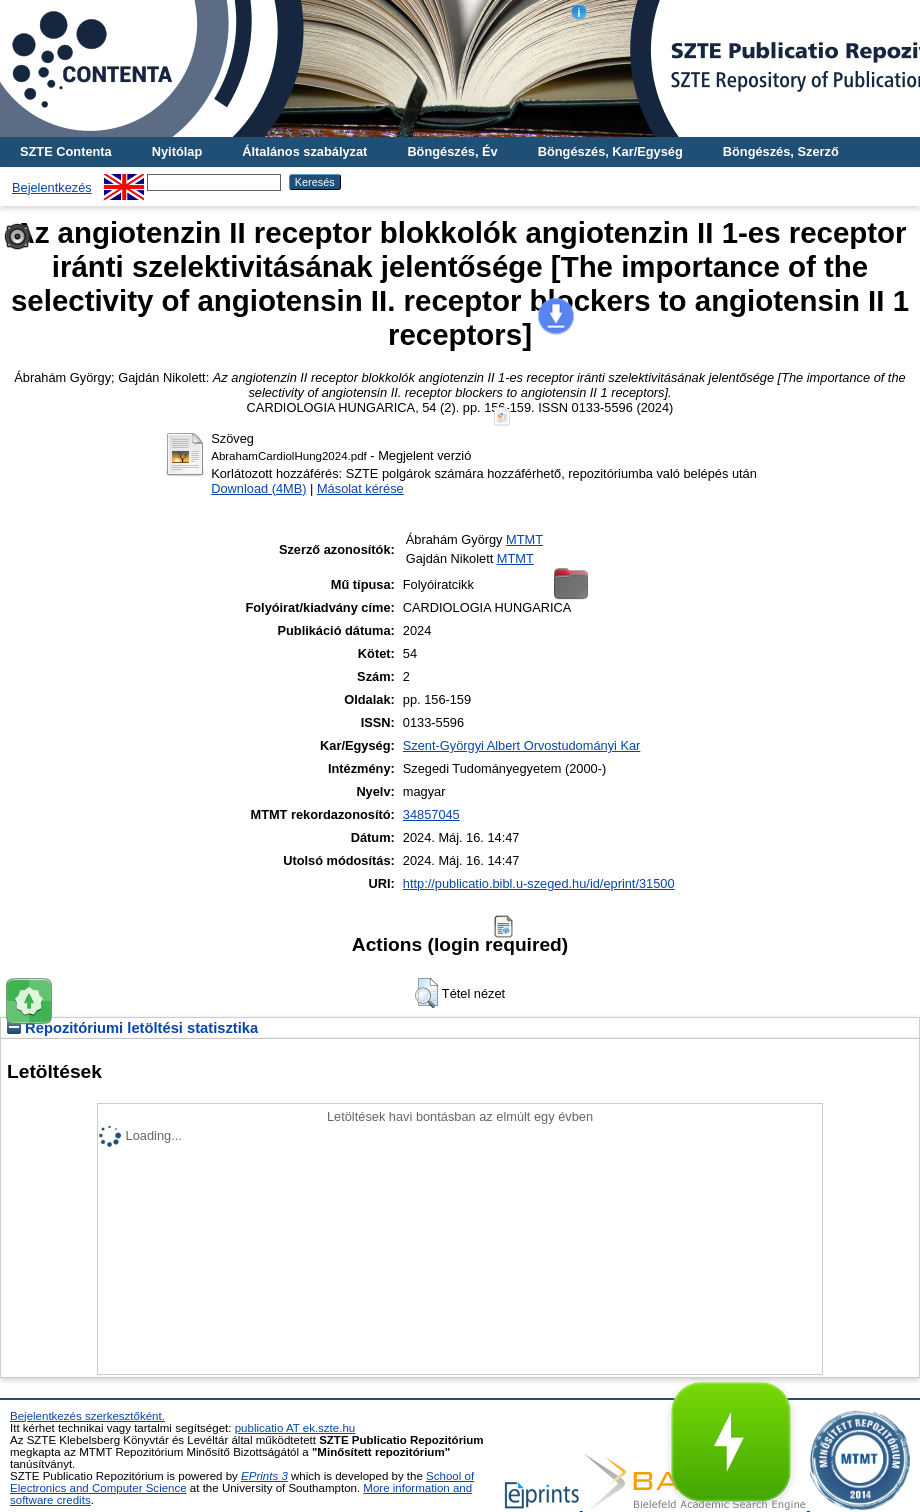 The height and width of the screenshot is (1512, 920). I want to click on check for operating system updates, so click(29, 1001).